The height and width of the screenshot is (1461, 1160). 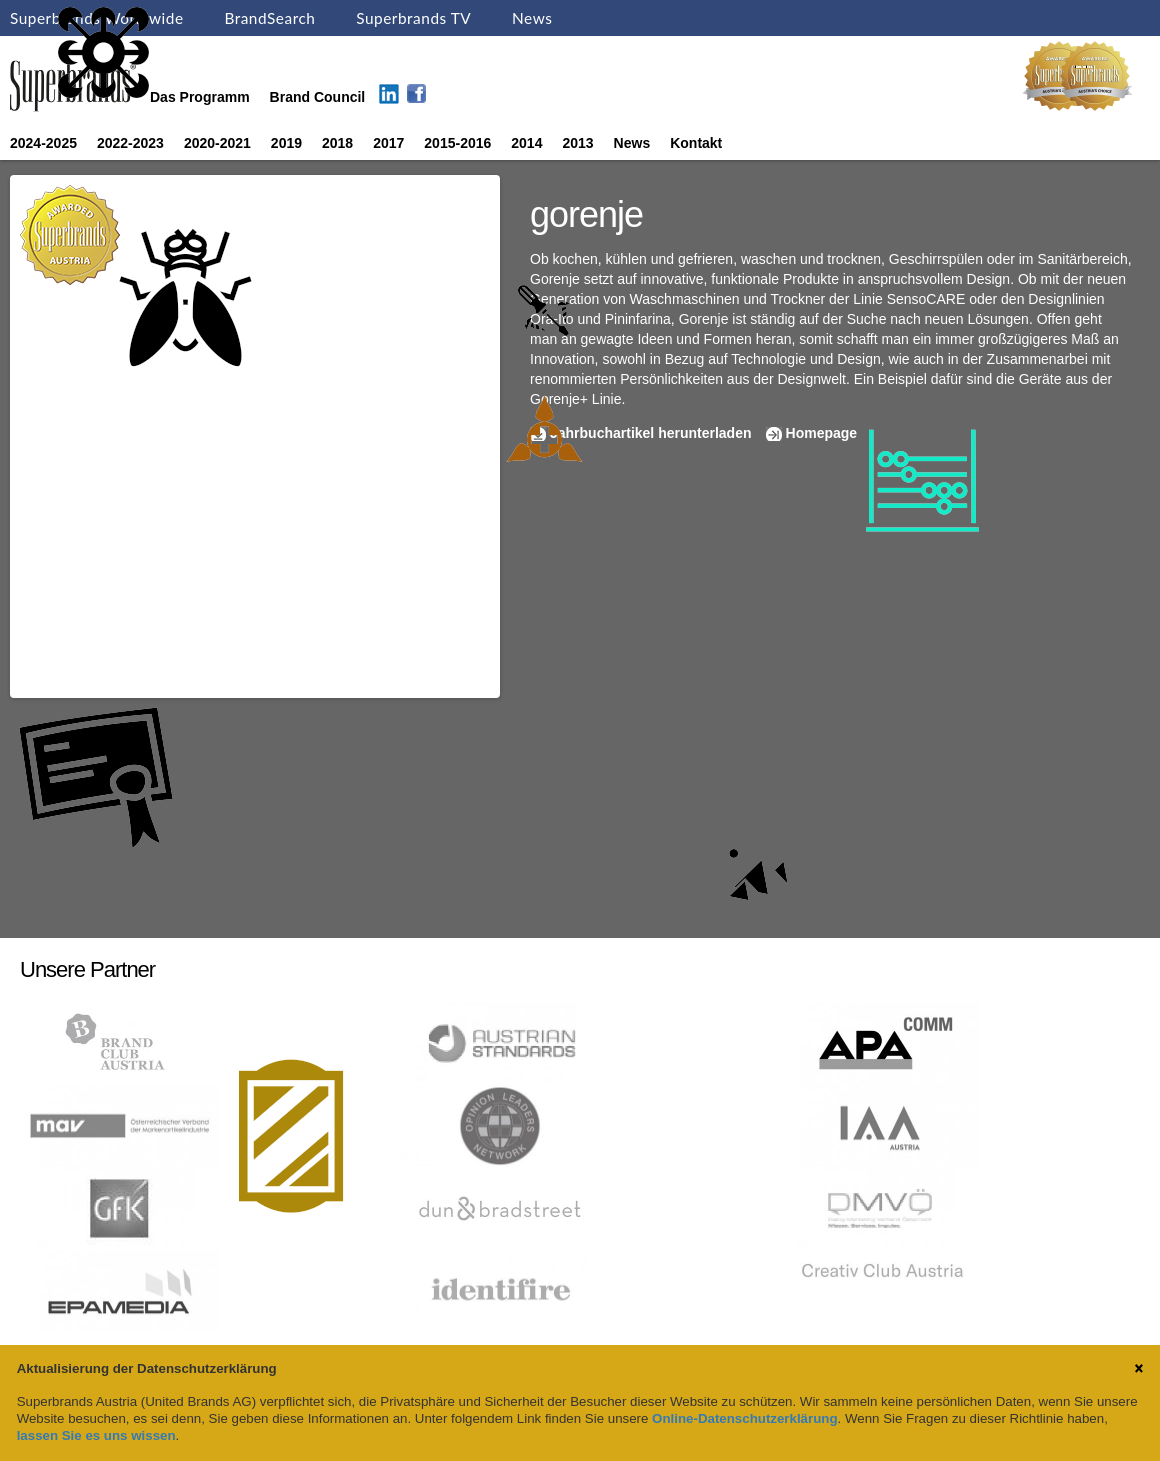 What do you see at coordinates (96, 770) in the screenshot?
I see `view your certificates or achievements` at bounding box center [96, 770].